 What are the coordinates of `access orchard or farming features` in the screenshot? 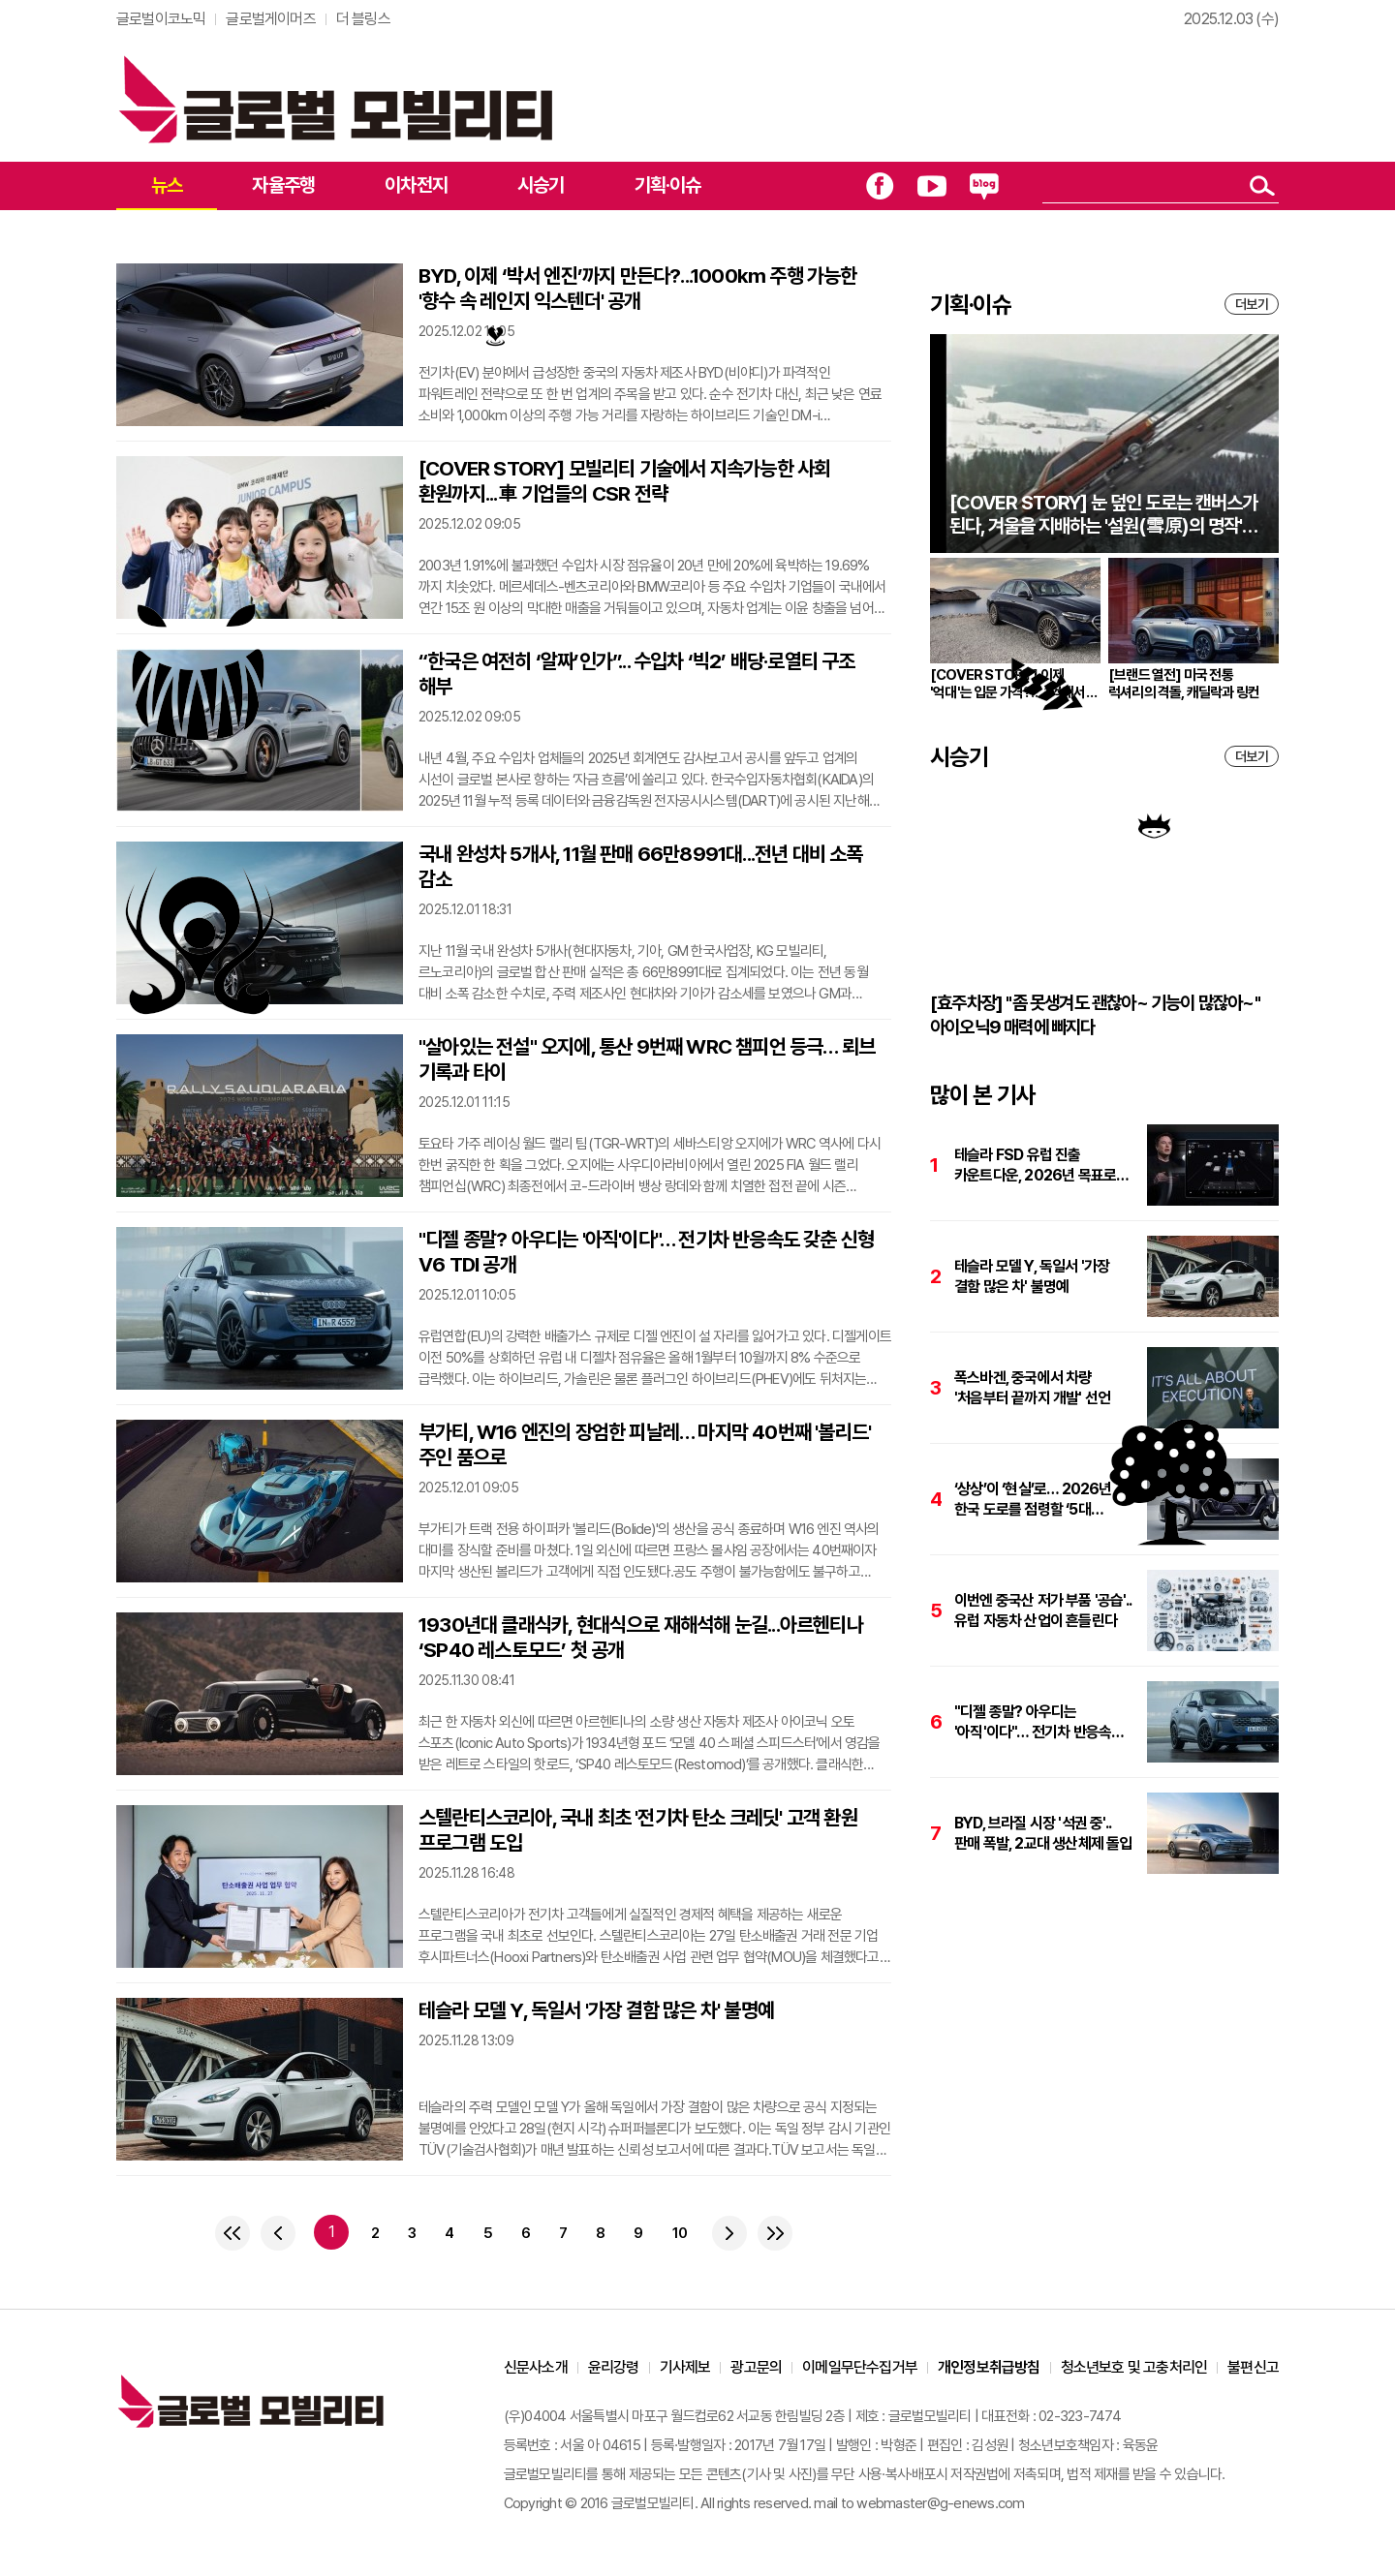 It's located at (1171, 1480).